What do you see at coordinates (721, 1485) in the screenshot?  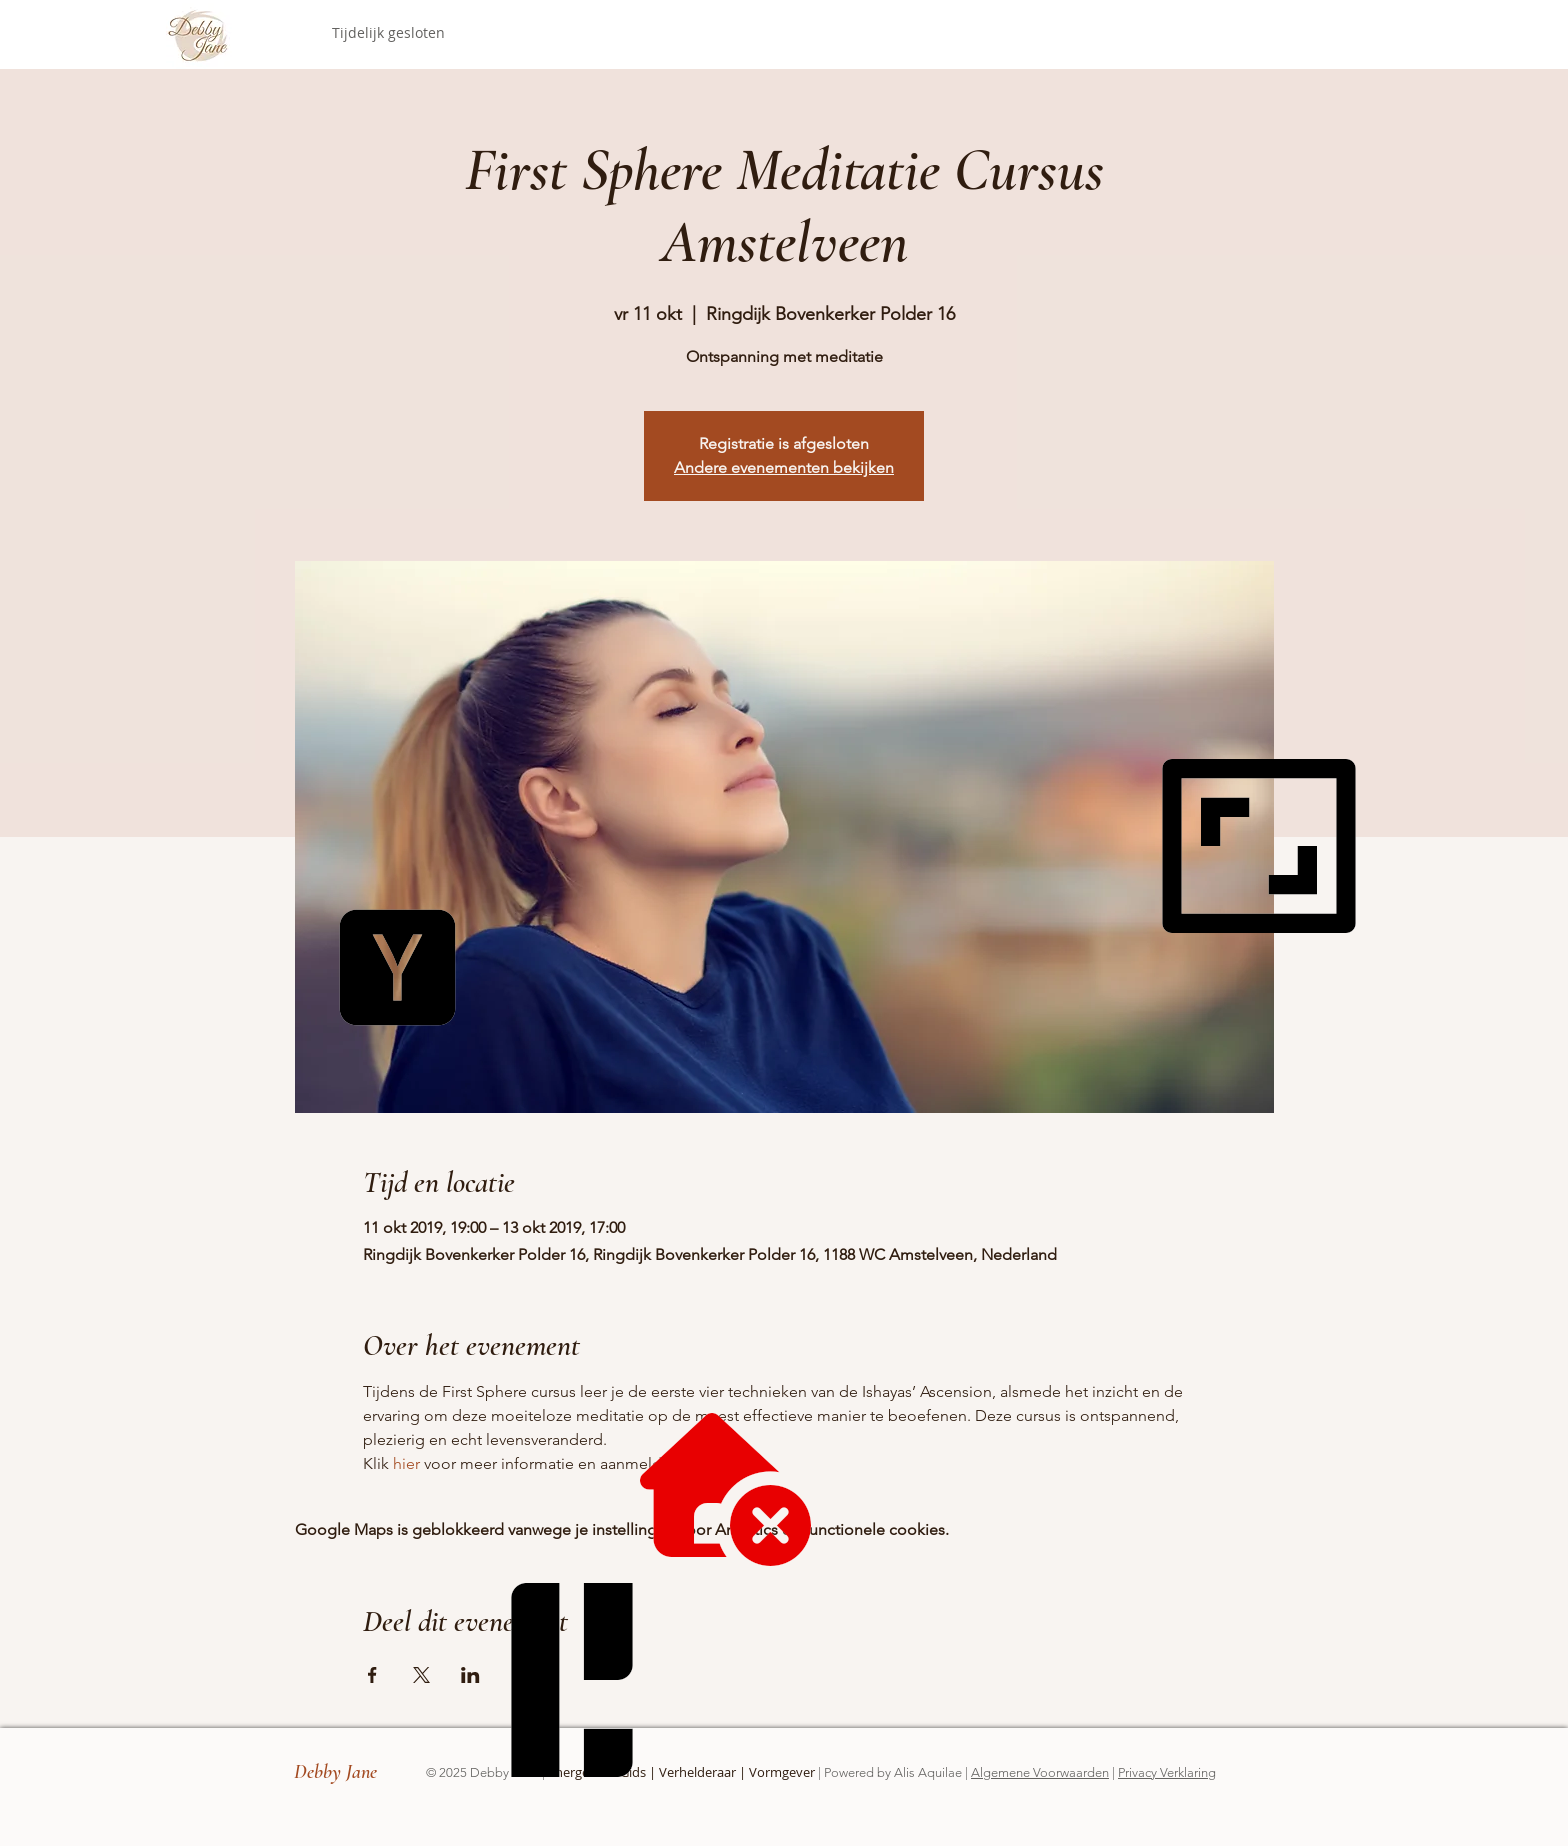 I see `remove a saved home address` at bounding box center [721, 1485].